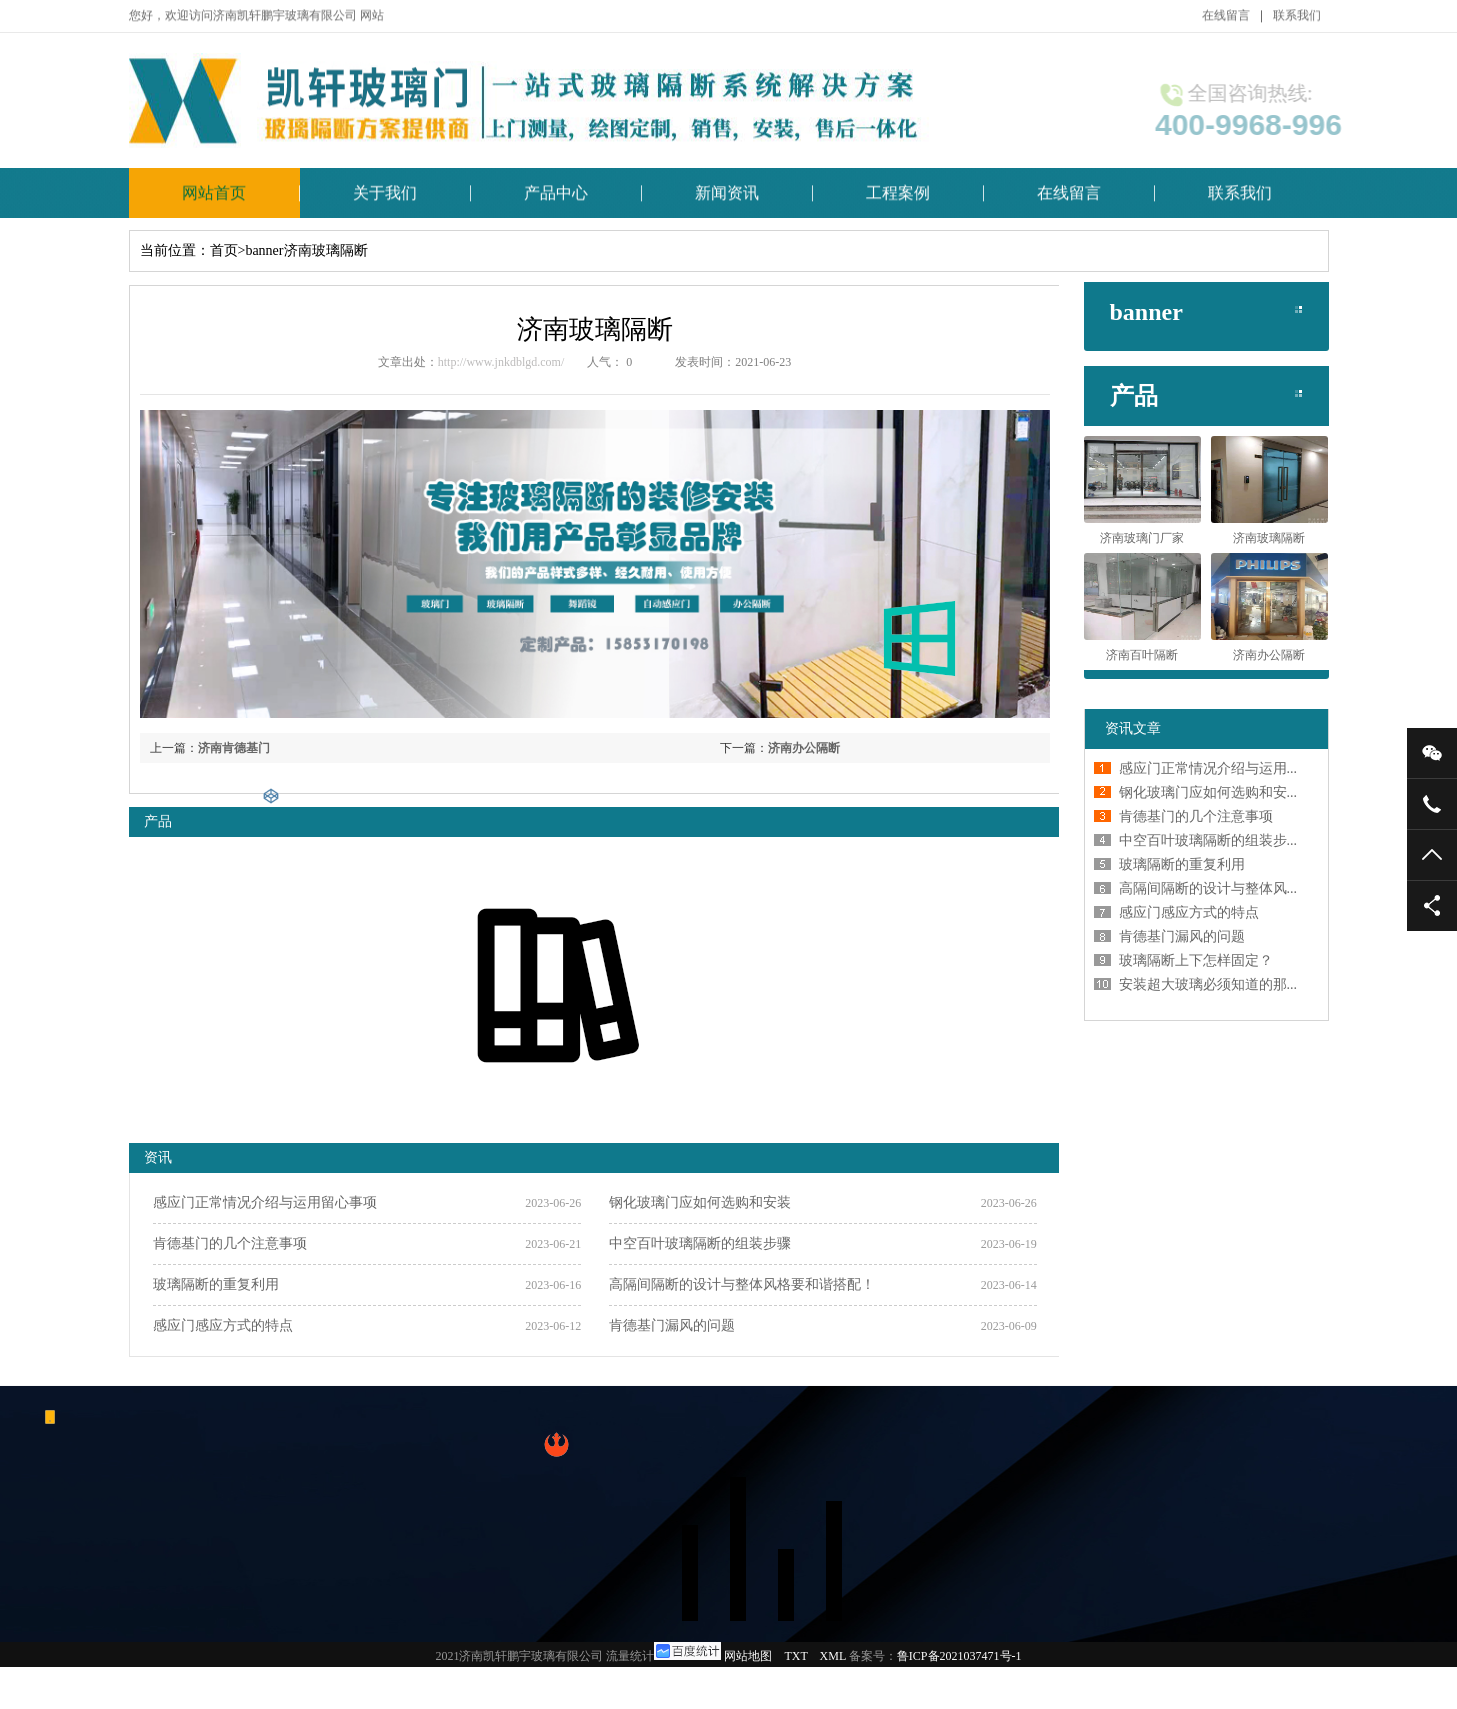 The height and width of the screenshot is (1709, 1457). Describe the element at coordinates (554, 985) in the screenshot. I see `browse your digital library` at that location.